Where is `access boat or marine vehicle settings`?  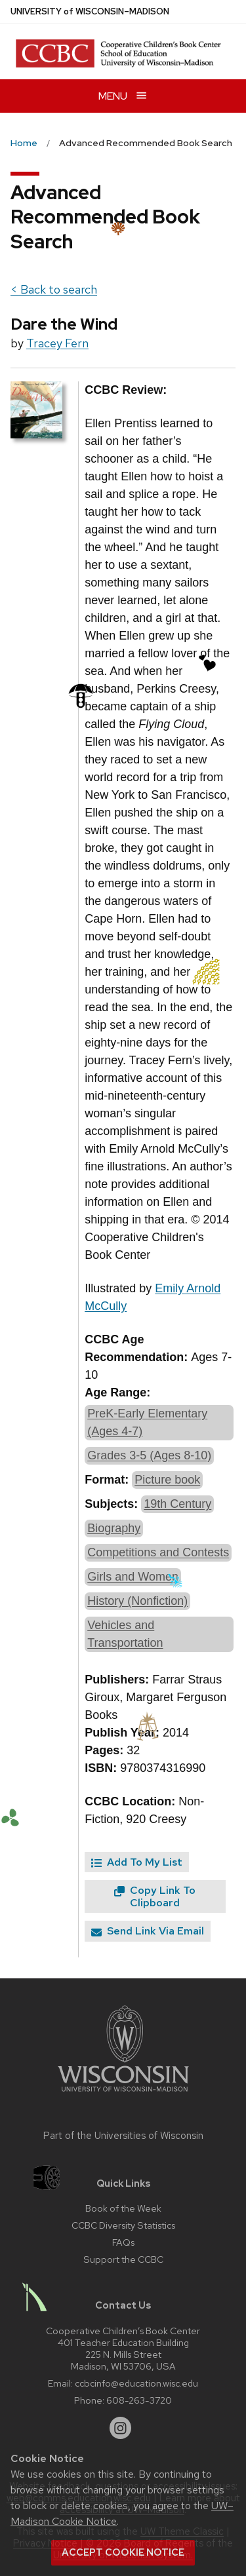
access boat or marine vehicle settings is located at coordinates (10, 1817).